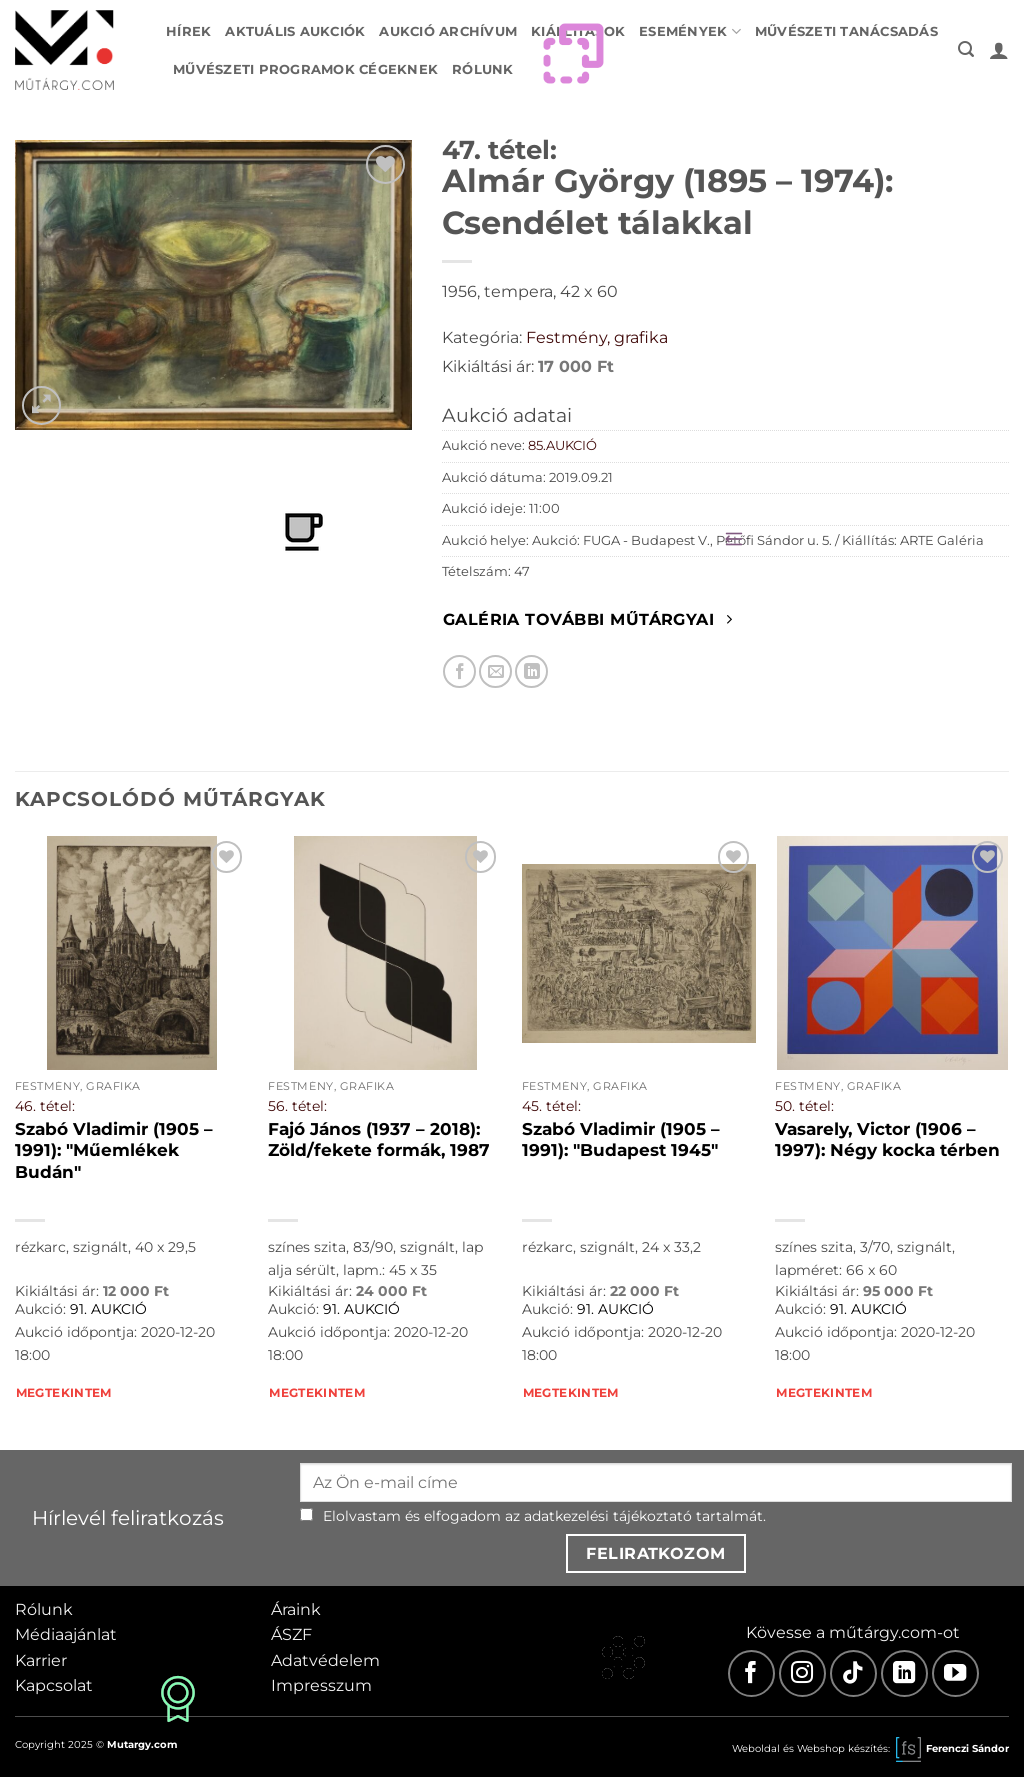 The image size is (1024, 1777). What do you see at coordinates (178, 1699) in the screenshot?
I see `view achievements or awards` at bounding box center [178, 1699].